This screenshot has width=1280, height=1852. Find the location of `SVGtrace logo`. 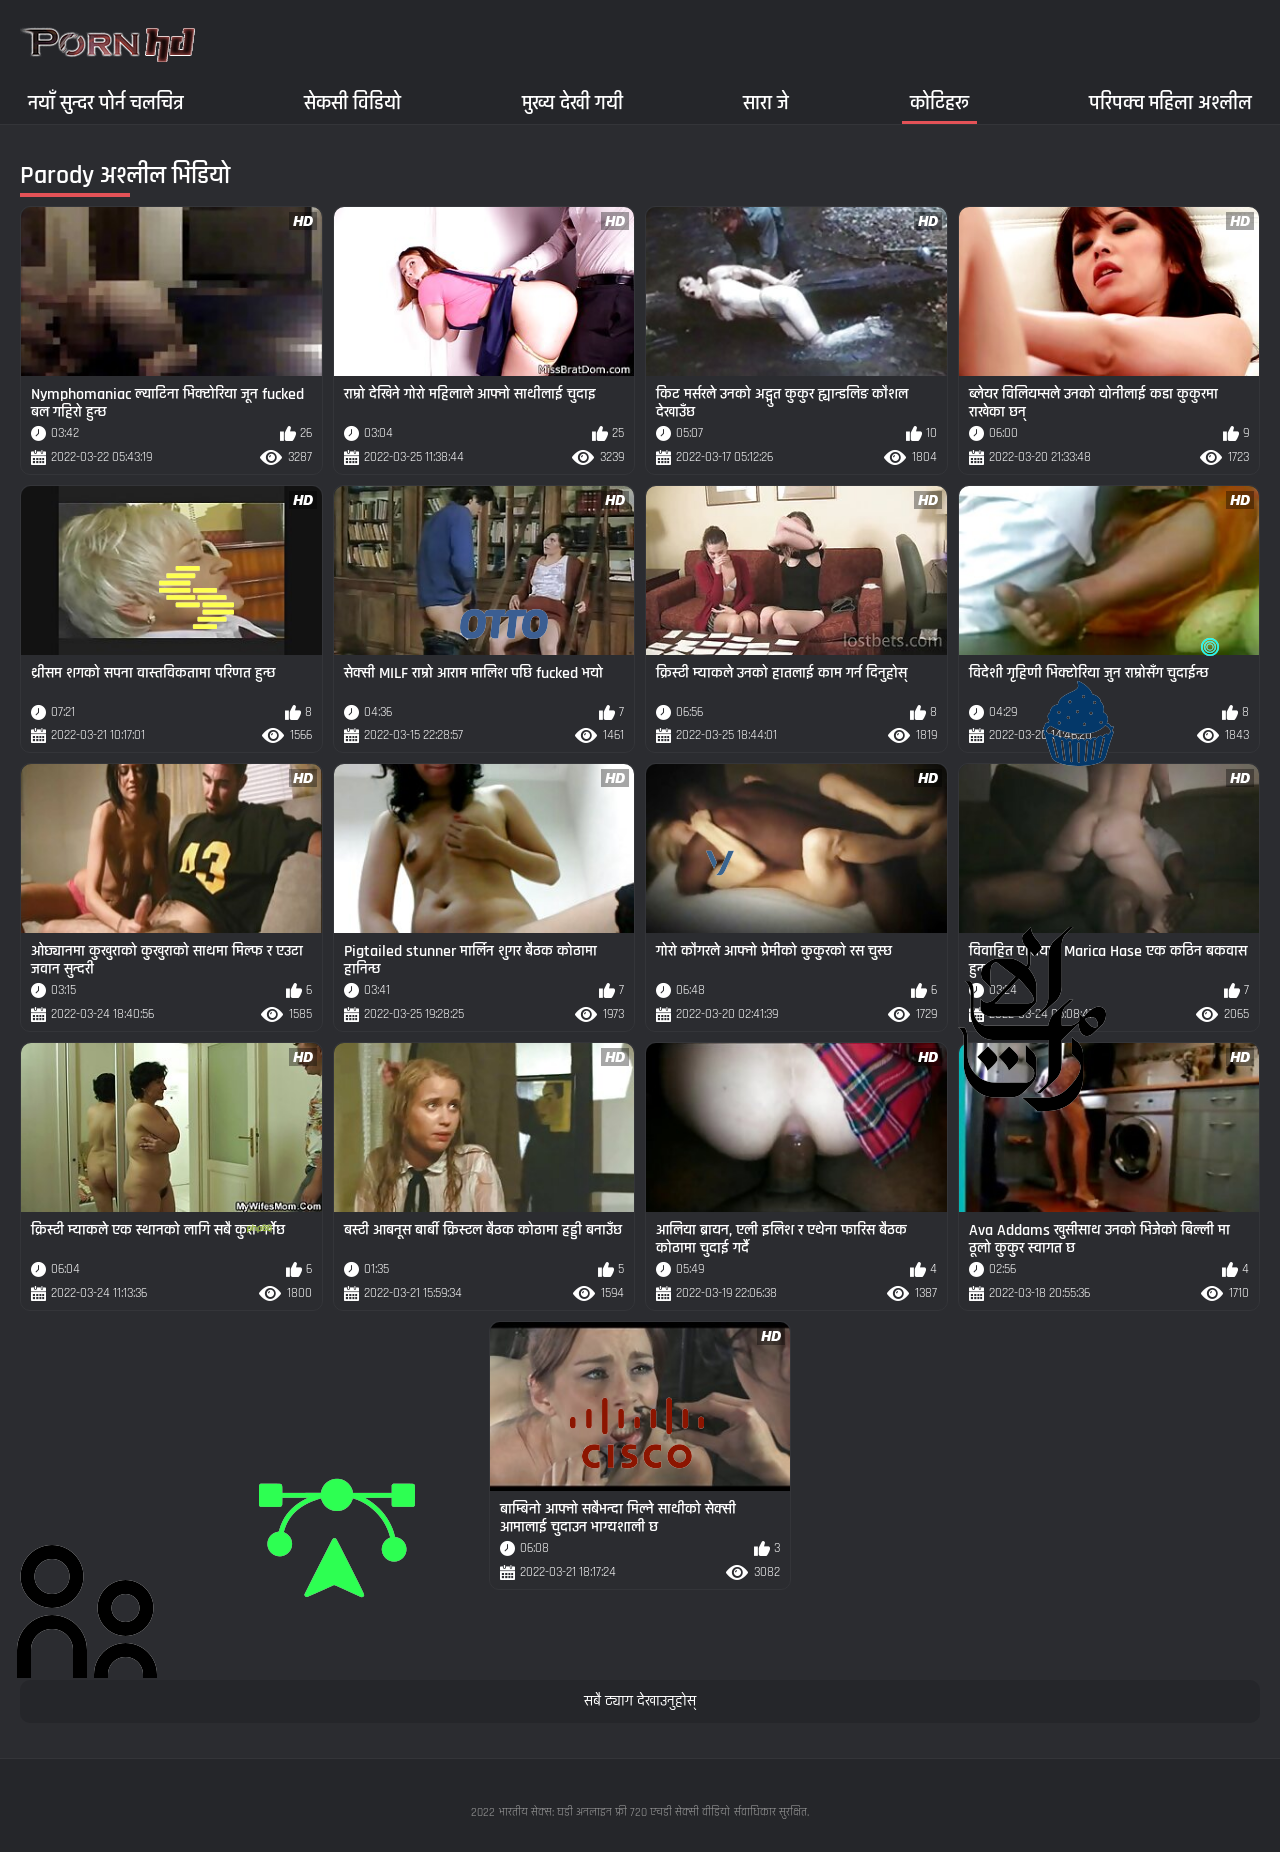

SVGtrace logo is located at coordinates (337, 1538).